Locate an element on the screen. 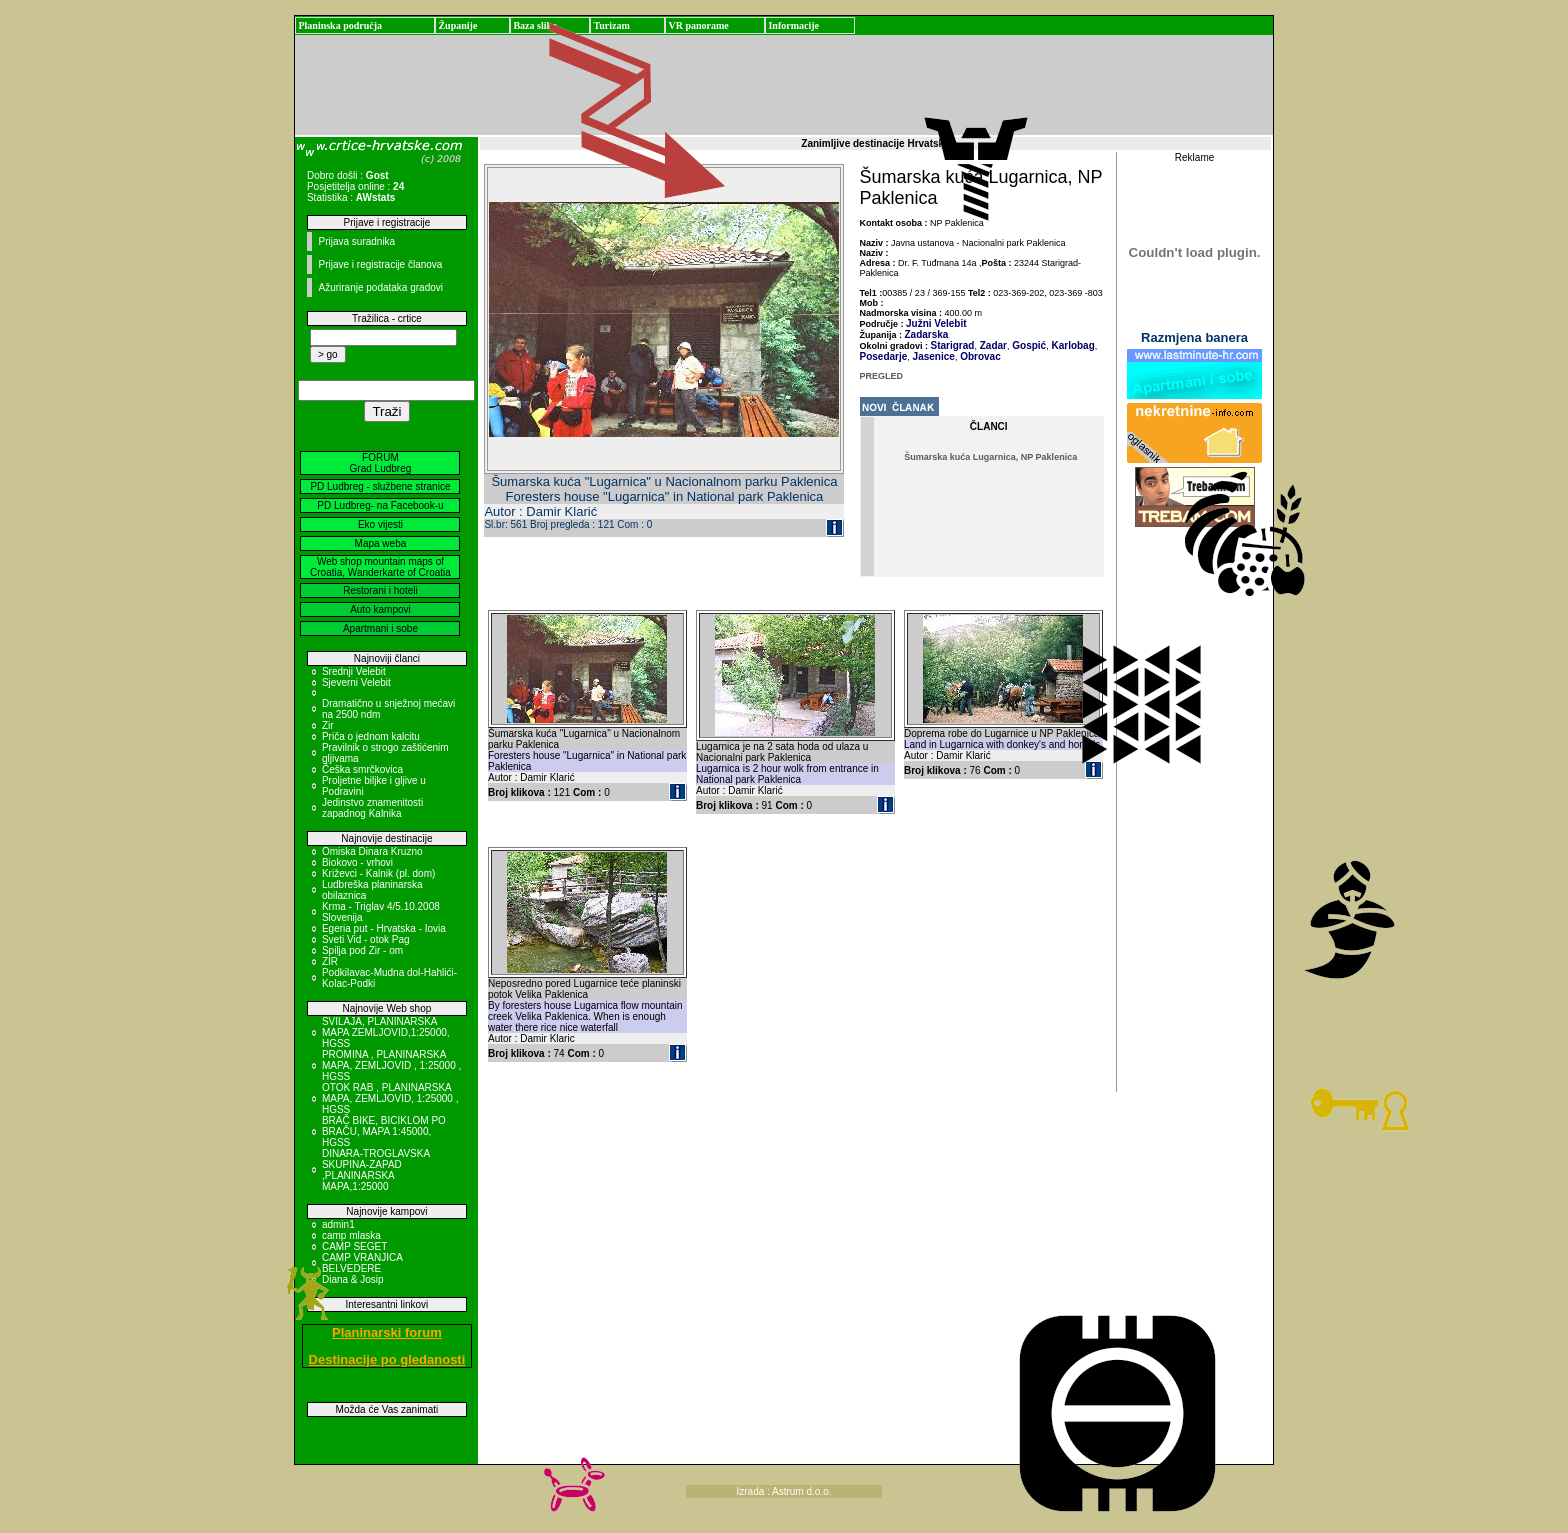 The width and height of the screenshot is (1568, 1533). summon or interact with a djinn character is located at coordinates (1352, 920).